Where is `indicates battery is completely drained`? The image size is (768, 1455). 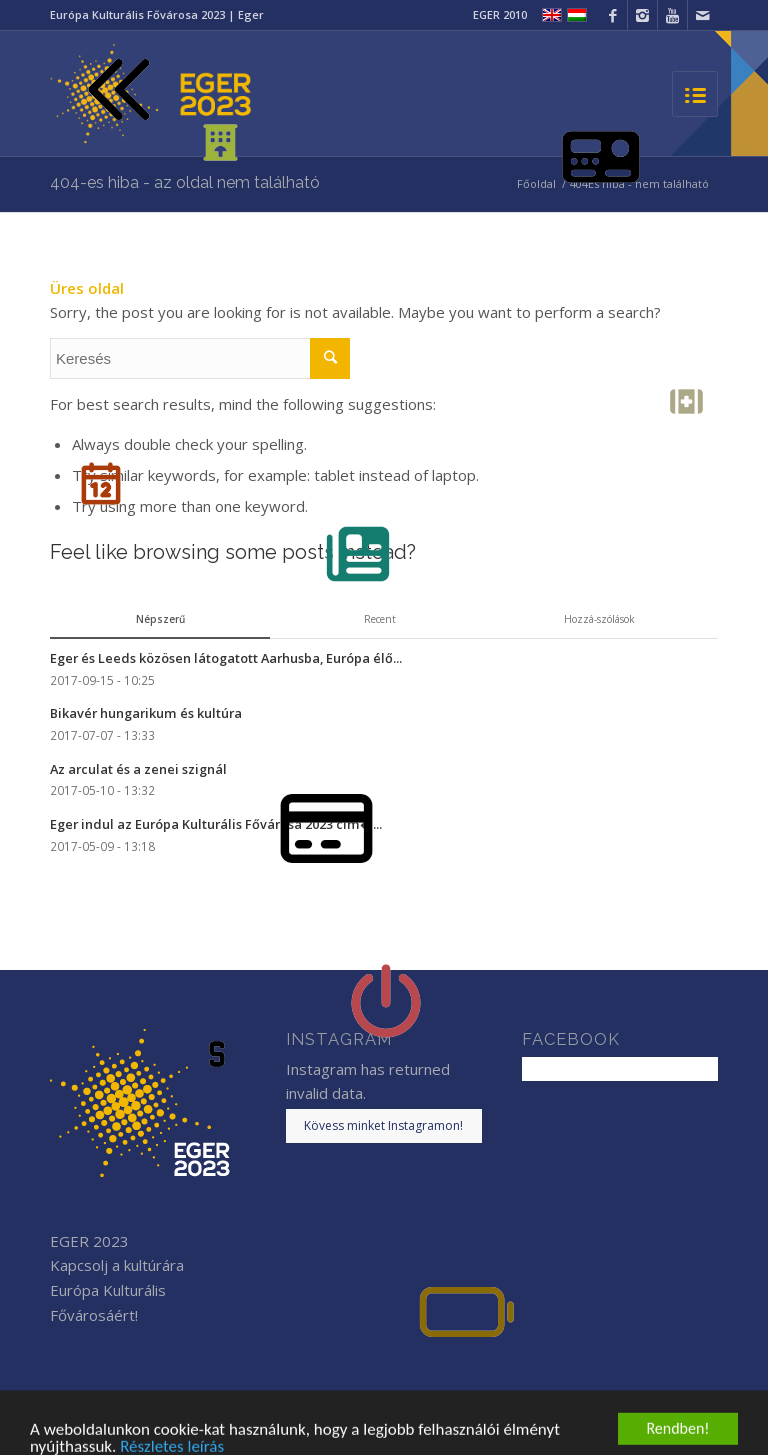
indicates battery is completely drained is located at coordinates (467, 1312).